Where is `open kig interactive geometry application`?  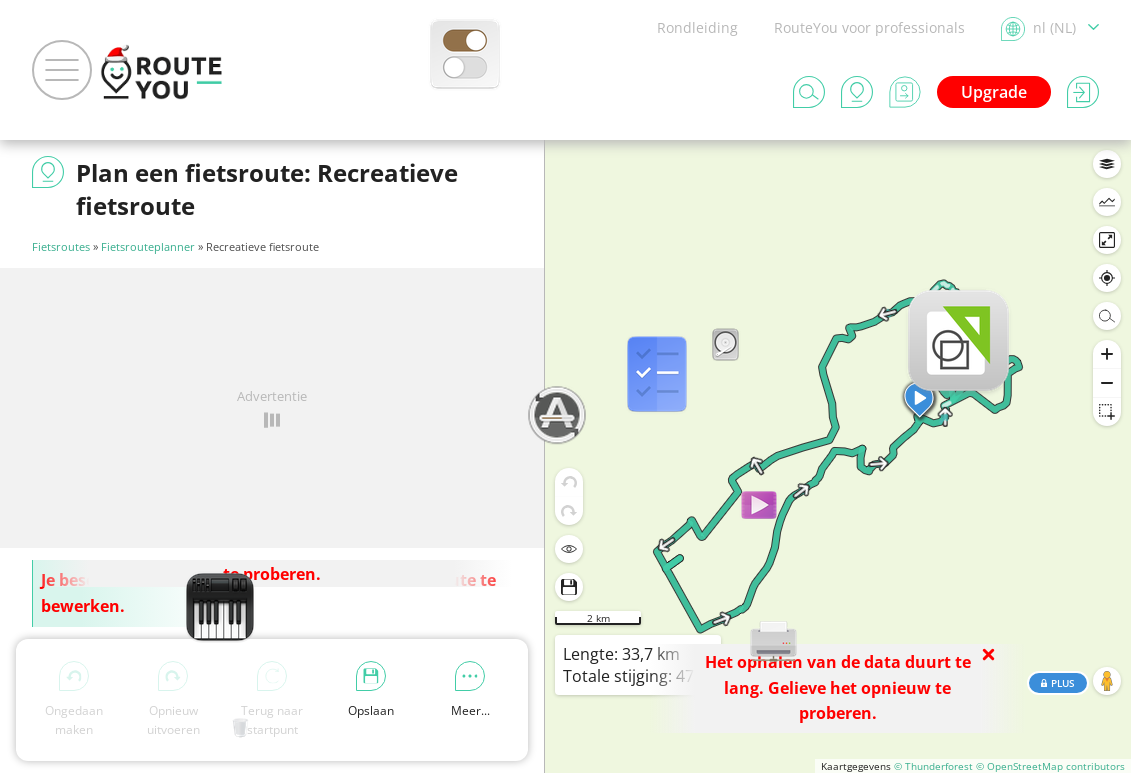
open kig interactive geometry application is located at coordinates (958, 340).